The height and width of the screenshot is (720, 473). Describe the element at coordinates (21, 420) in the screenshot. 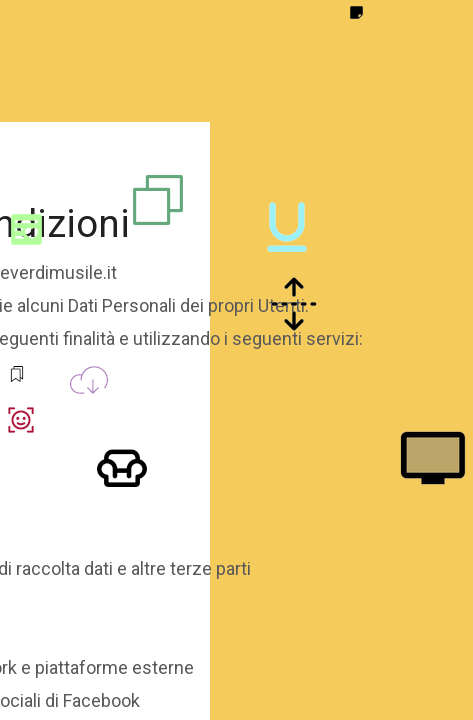

I see `scan face to unlock or authenticate` at that location.